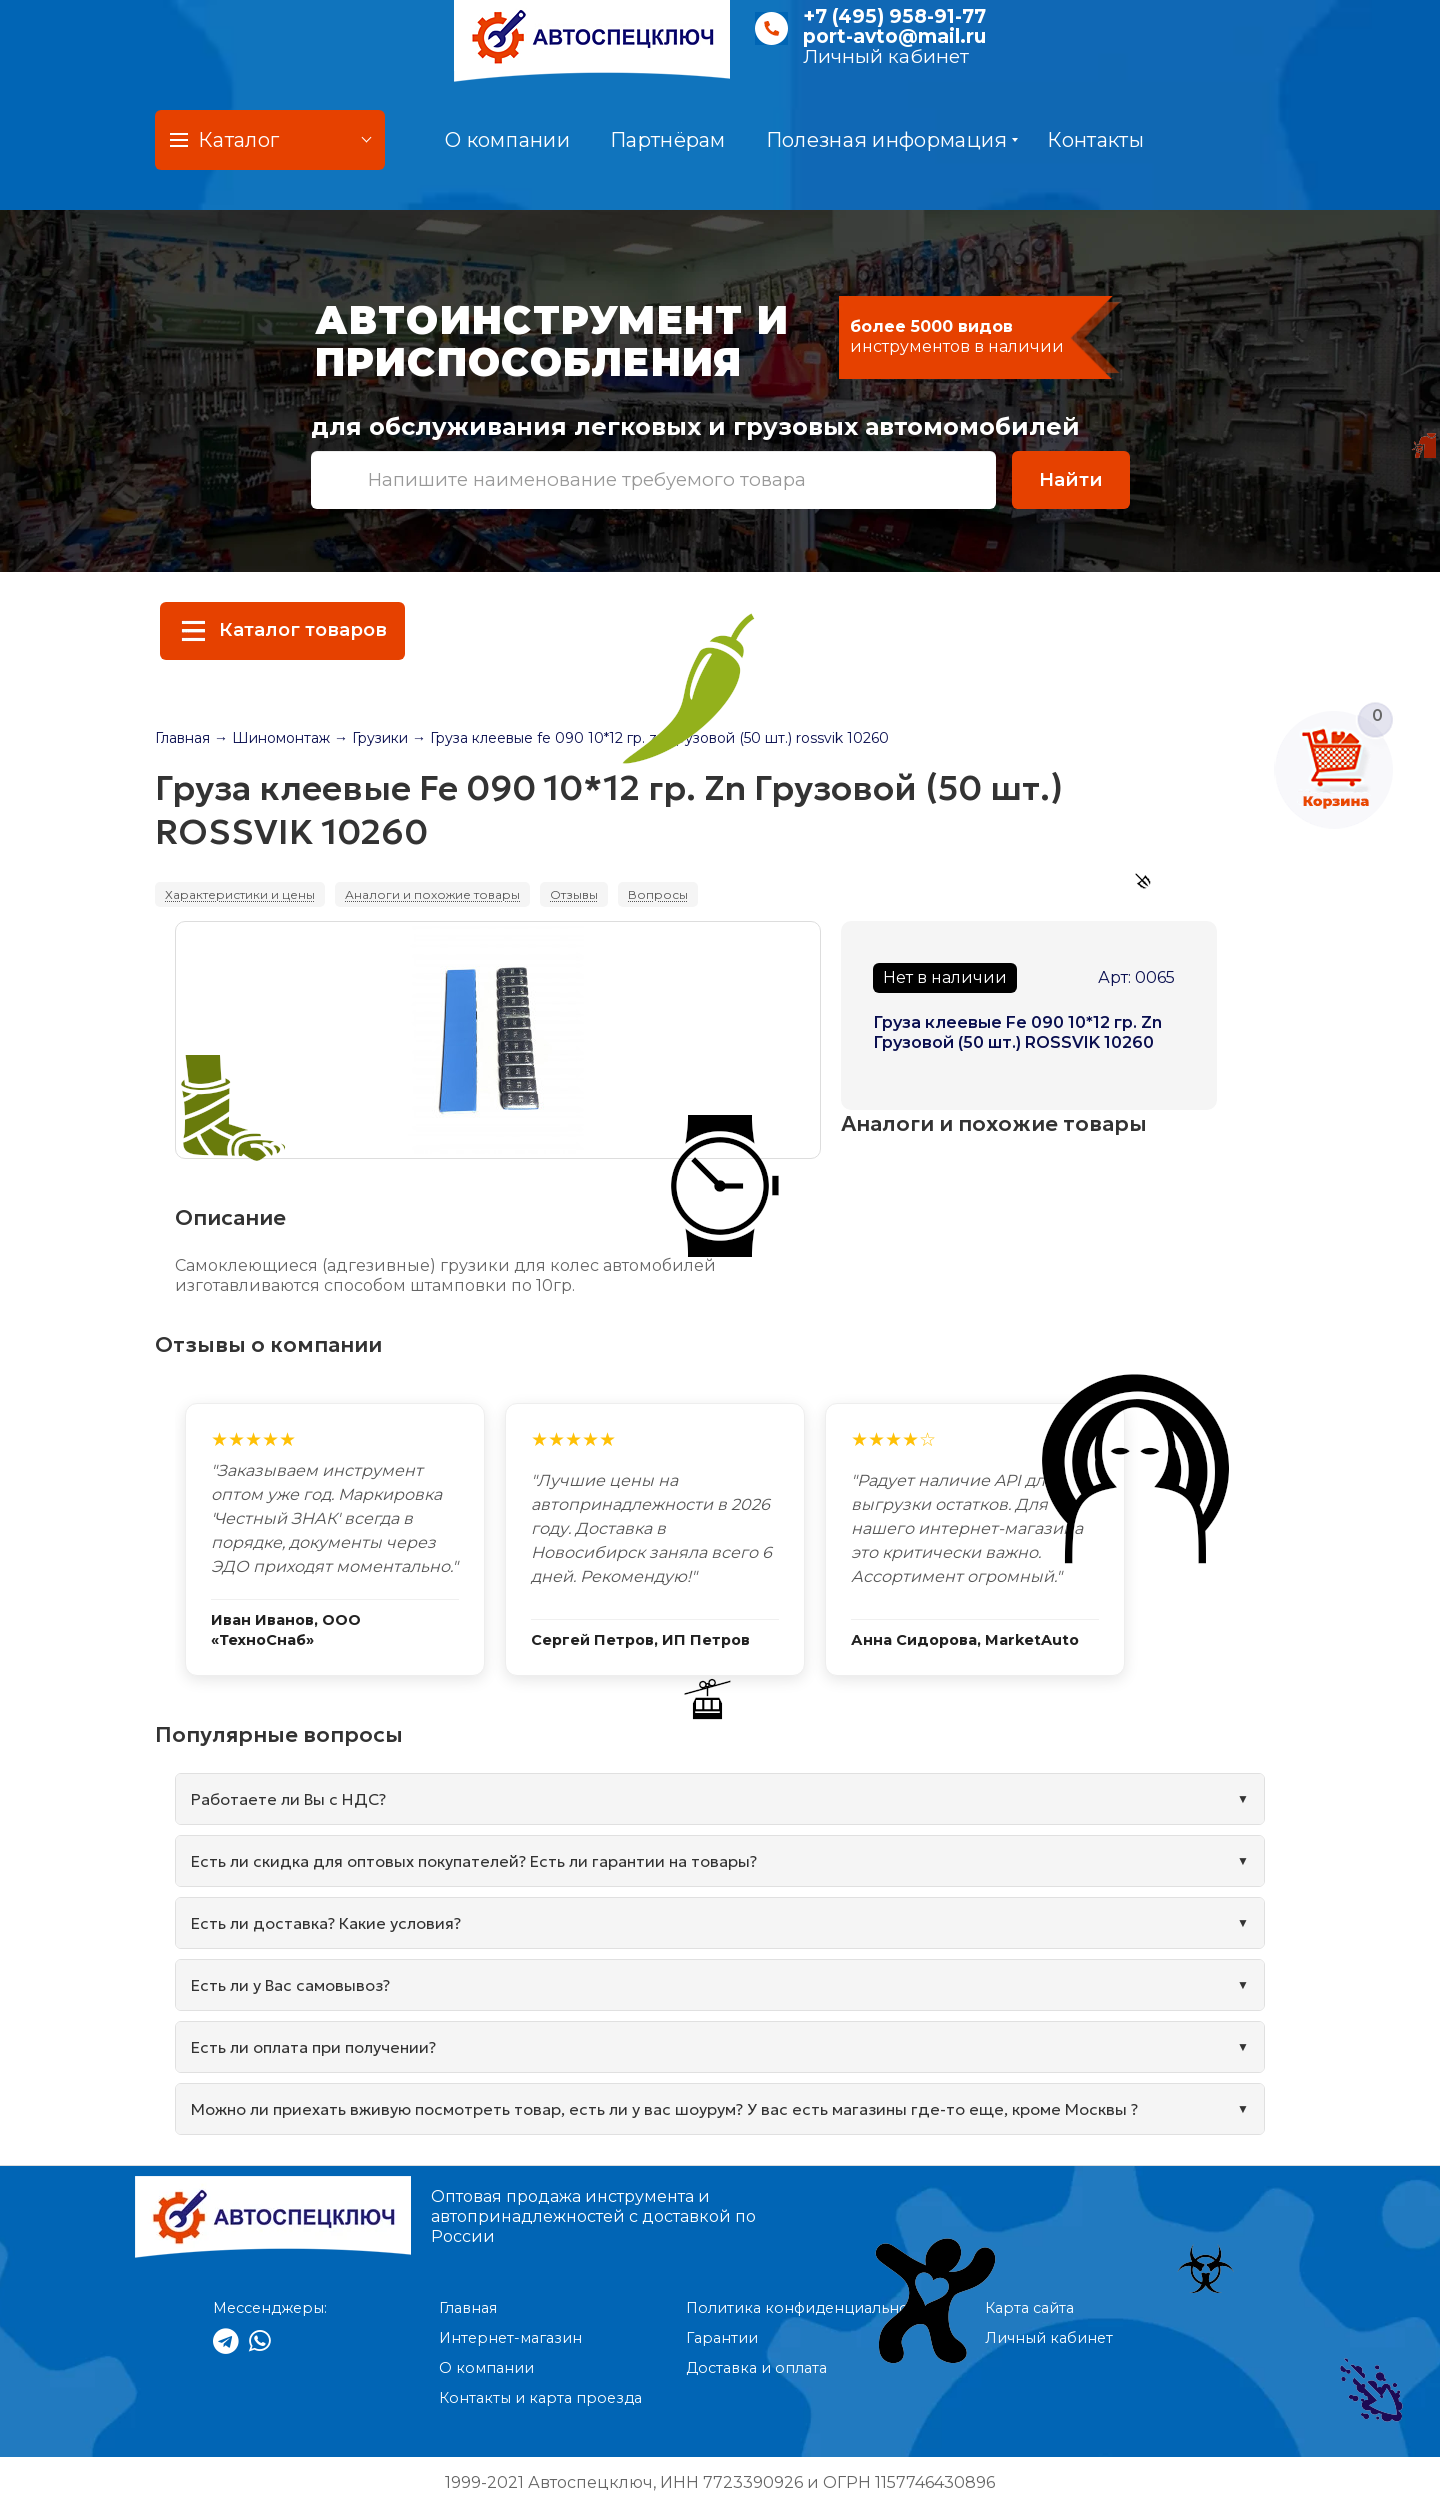 This screenshot has height=2509, width=1440. What do you see at coordinates (707, 1701) in the screenshot?
I see `access cable car or ropeway transportation info` at bounding box center [707, 1701].